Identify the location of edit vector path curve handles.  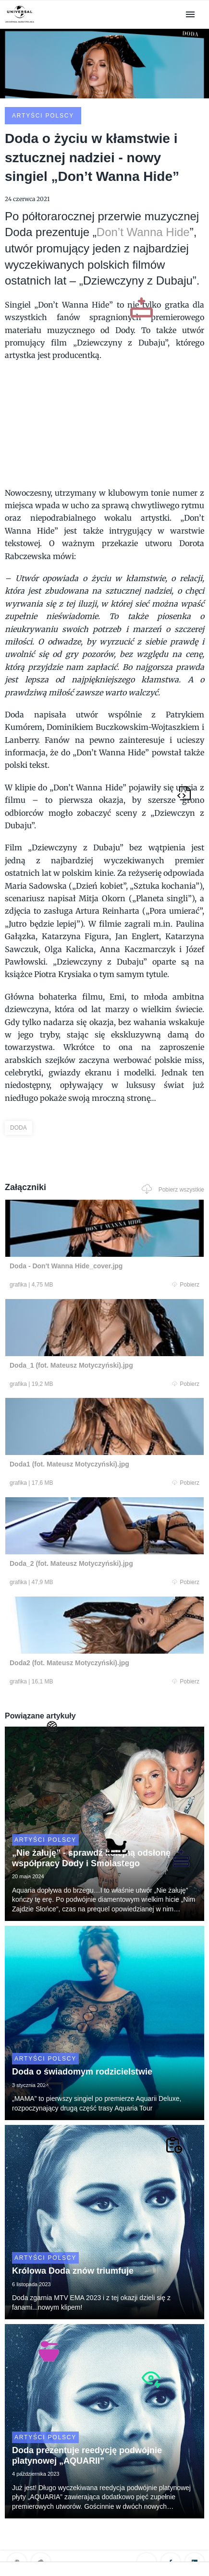
(27, 1881).